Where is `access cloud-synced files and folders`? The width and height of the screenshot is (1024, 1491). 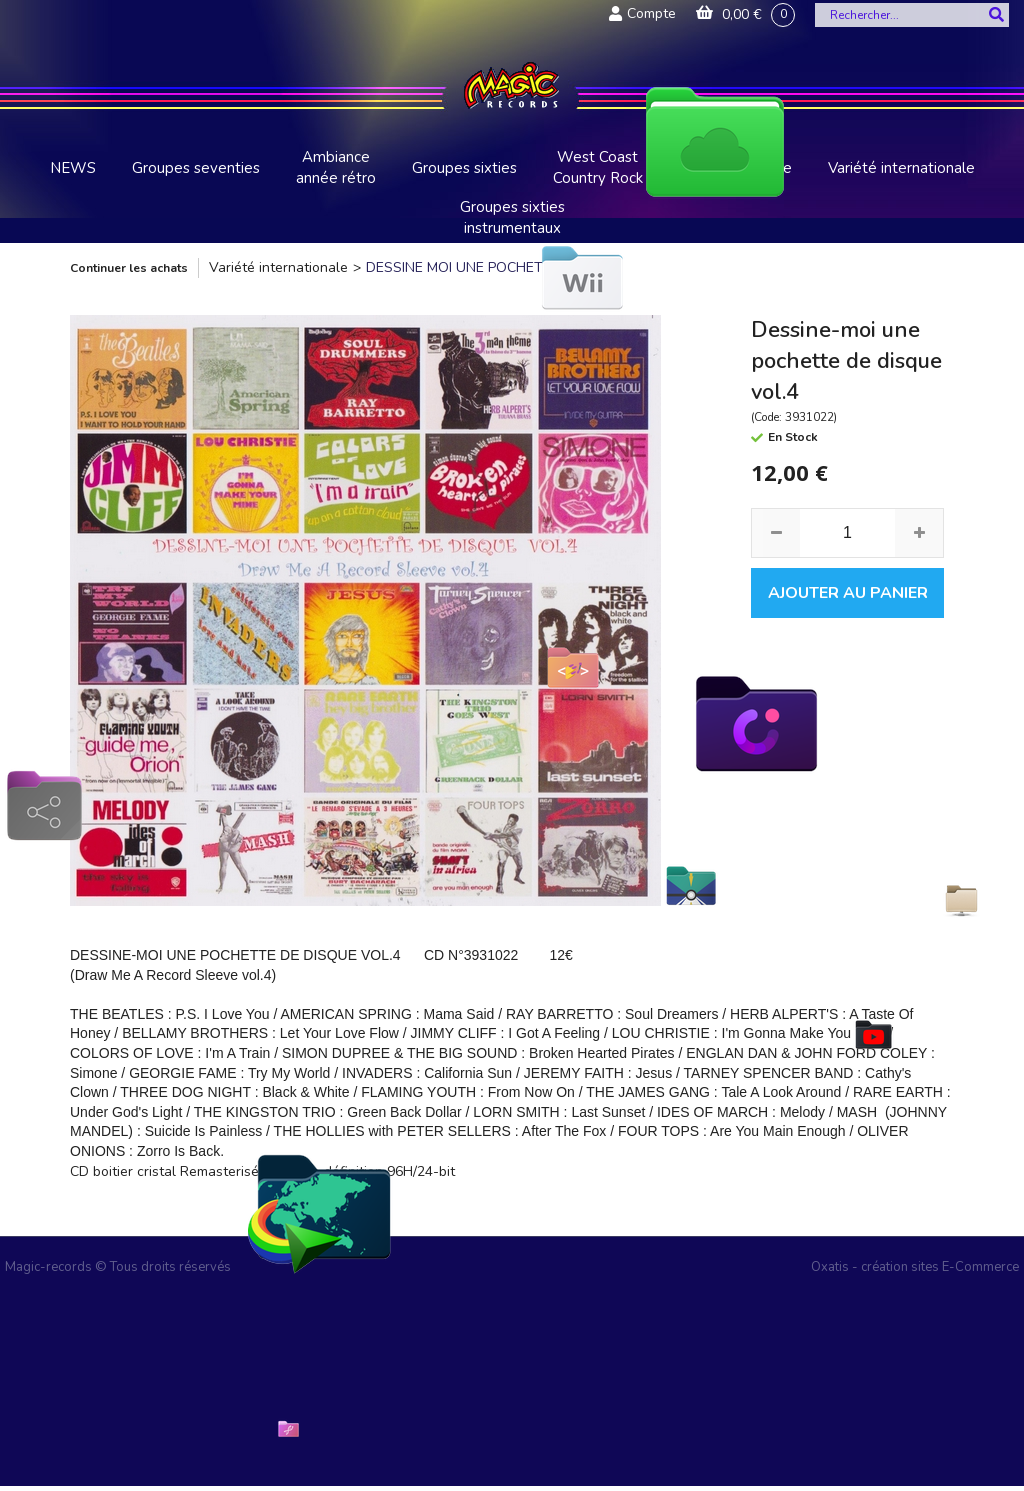
access cloud-synced files and folders is located at coordinates (715, 142).